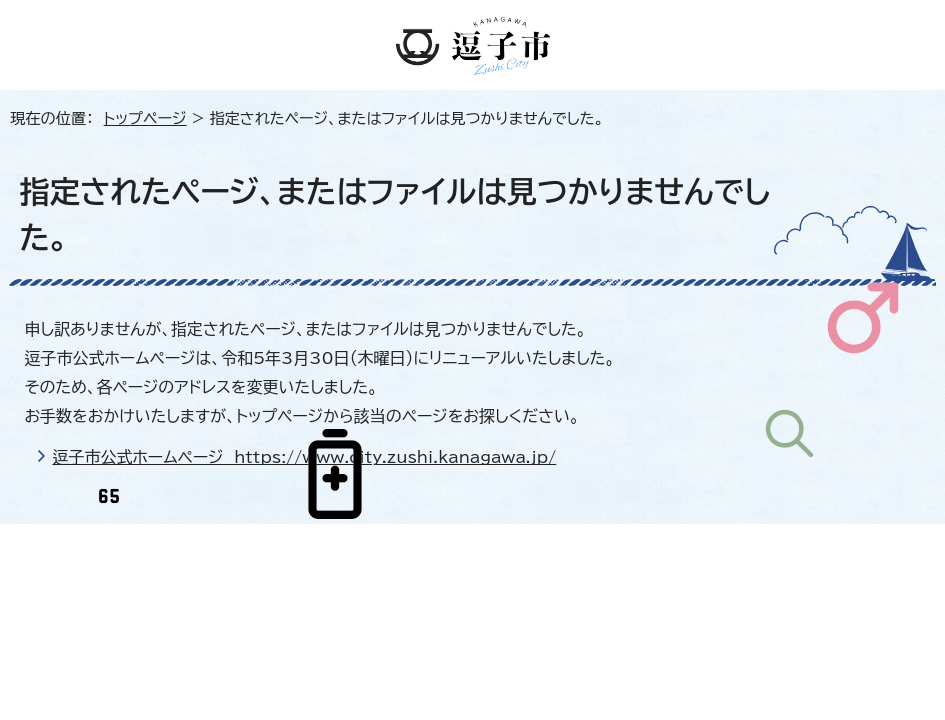 The width and height of the screenshot is (945, 720). Describe the element at coordinates (789, 433) in the screenshot. I see `search for content or items` at that location.